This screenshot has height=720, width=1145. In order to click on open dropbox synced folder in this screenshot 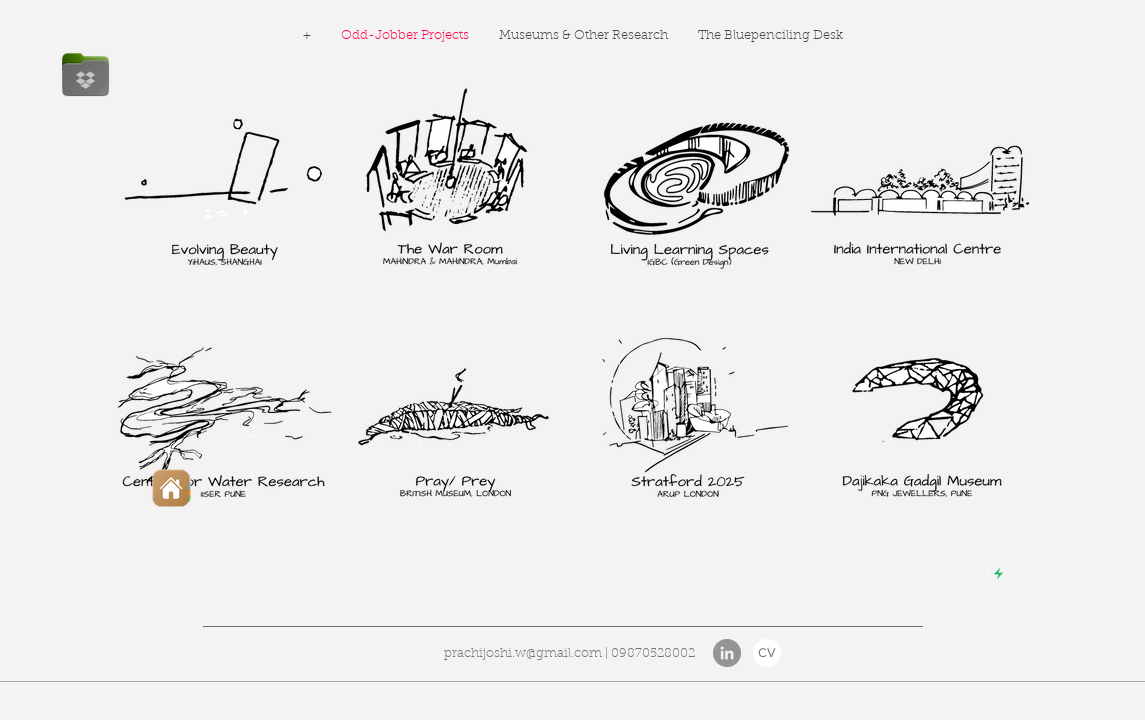, I will do `click(85, 74)`.